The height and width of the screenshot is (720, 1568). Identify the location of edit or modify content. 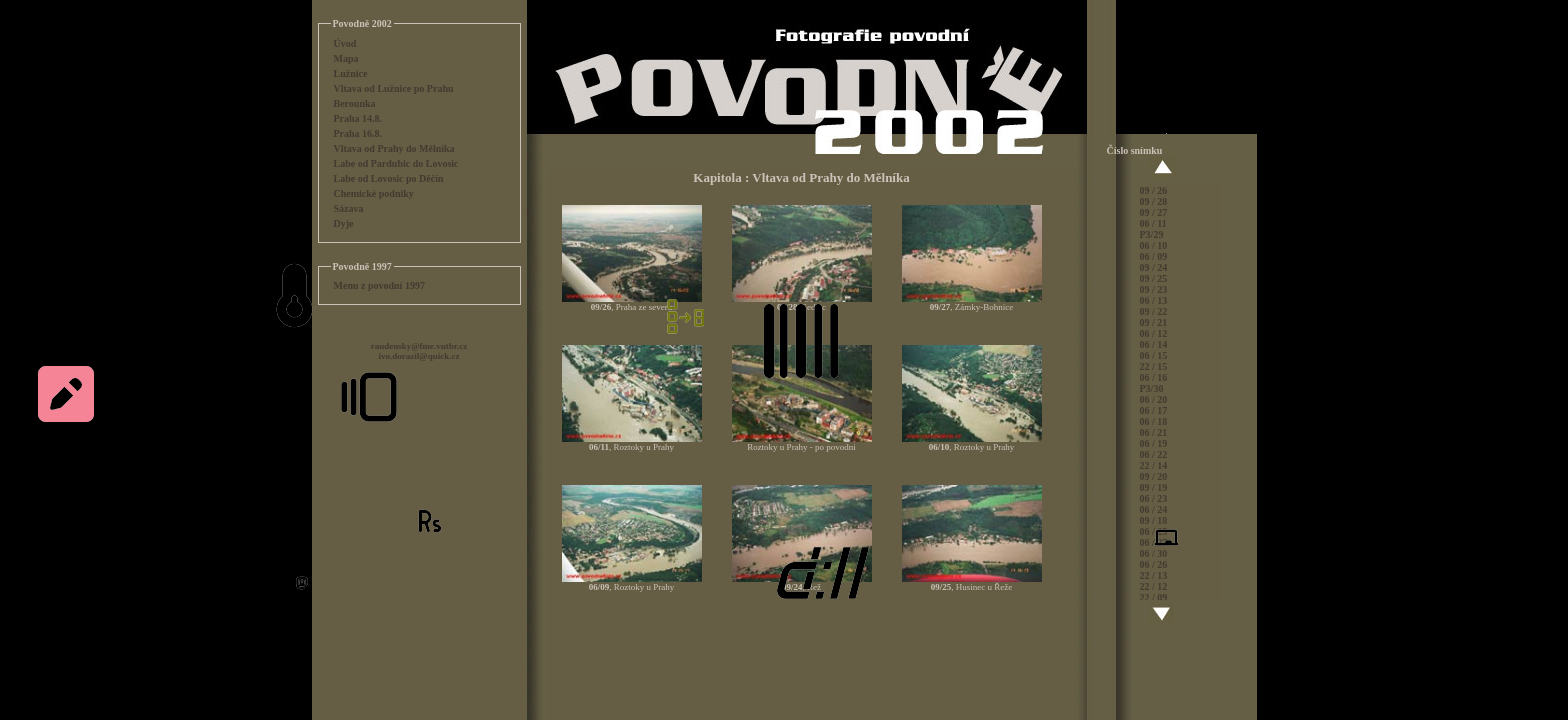
(66, 394).